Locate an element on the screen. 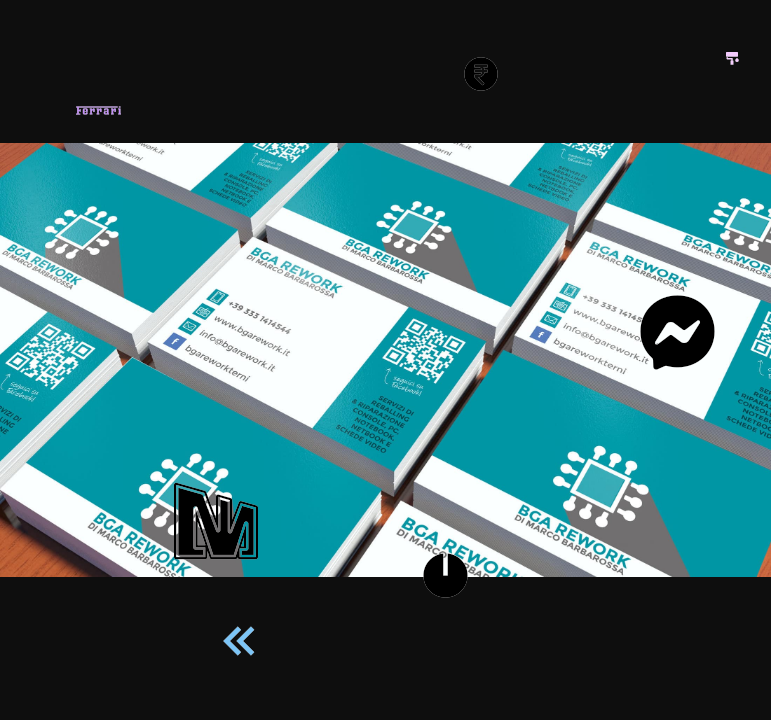  Ferrari brand logo is located at coordinates (98, 110).